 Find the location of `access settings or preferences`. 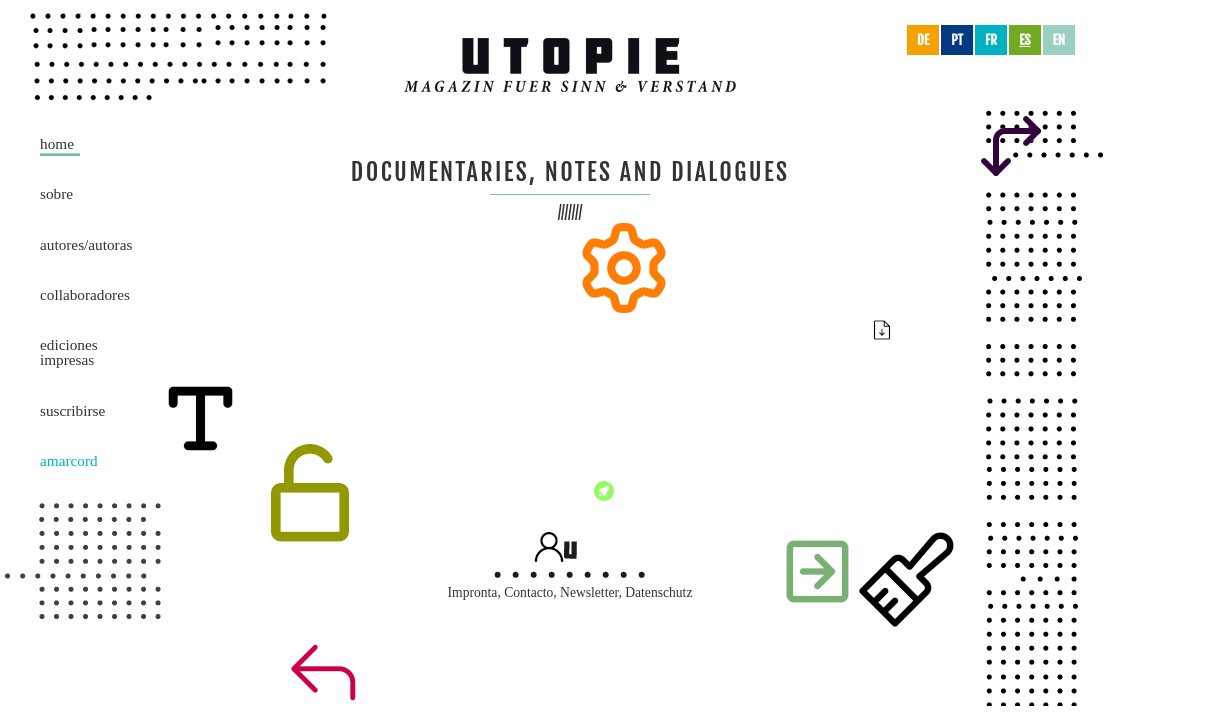

access settings or preferences is located at coordinates (624, 268).